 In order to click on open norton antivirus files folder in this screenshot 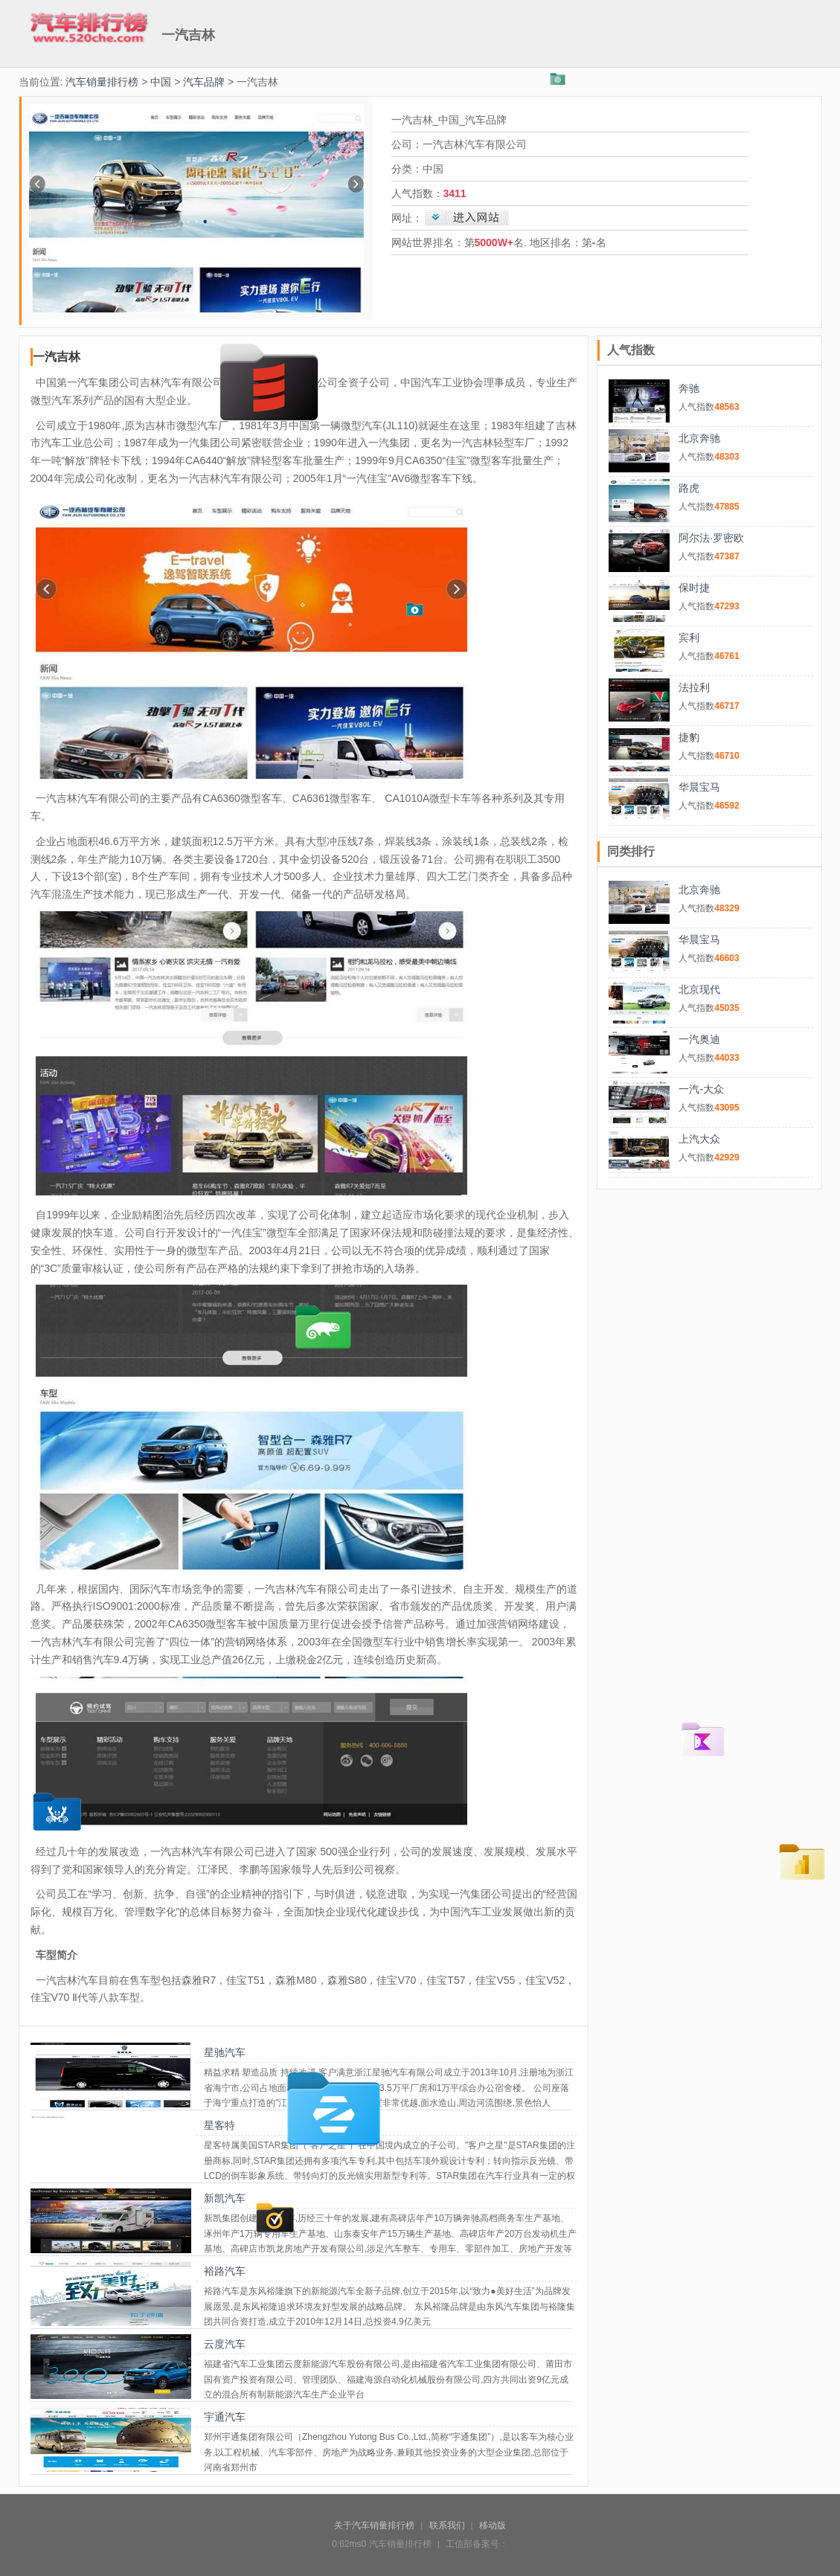, I will do `click(275, 2218)`.